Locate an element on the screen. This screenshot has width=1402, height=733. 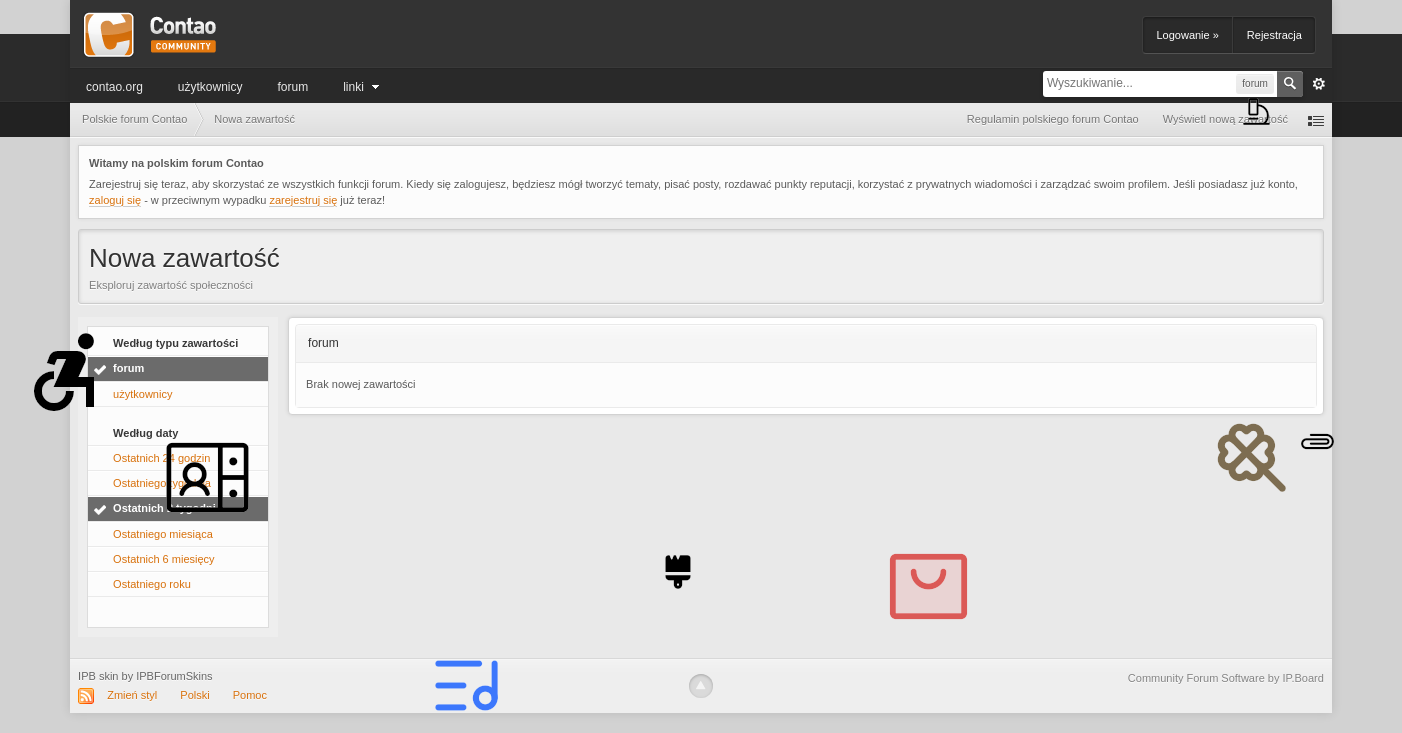
view your shopping bag is located at coordinates (928, 586).